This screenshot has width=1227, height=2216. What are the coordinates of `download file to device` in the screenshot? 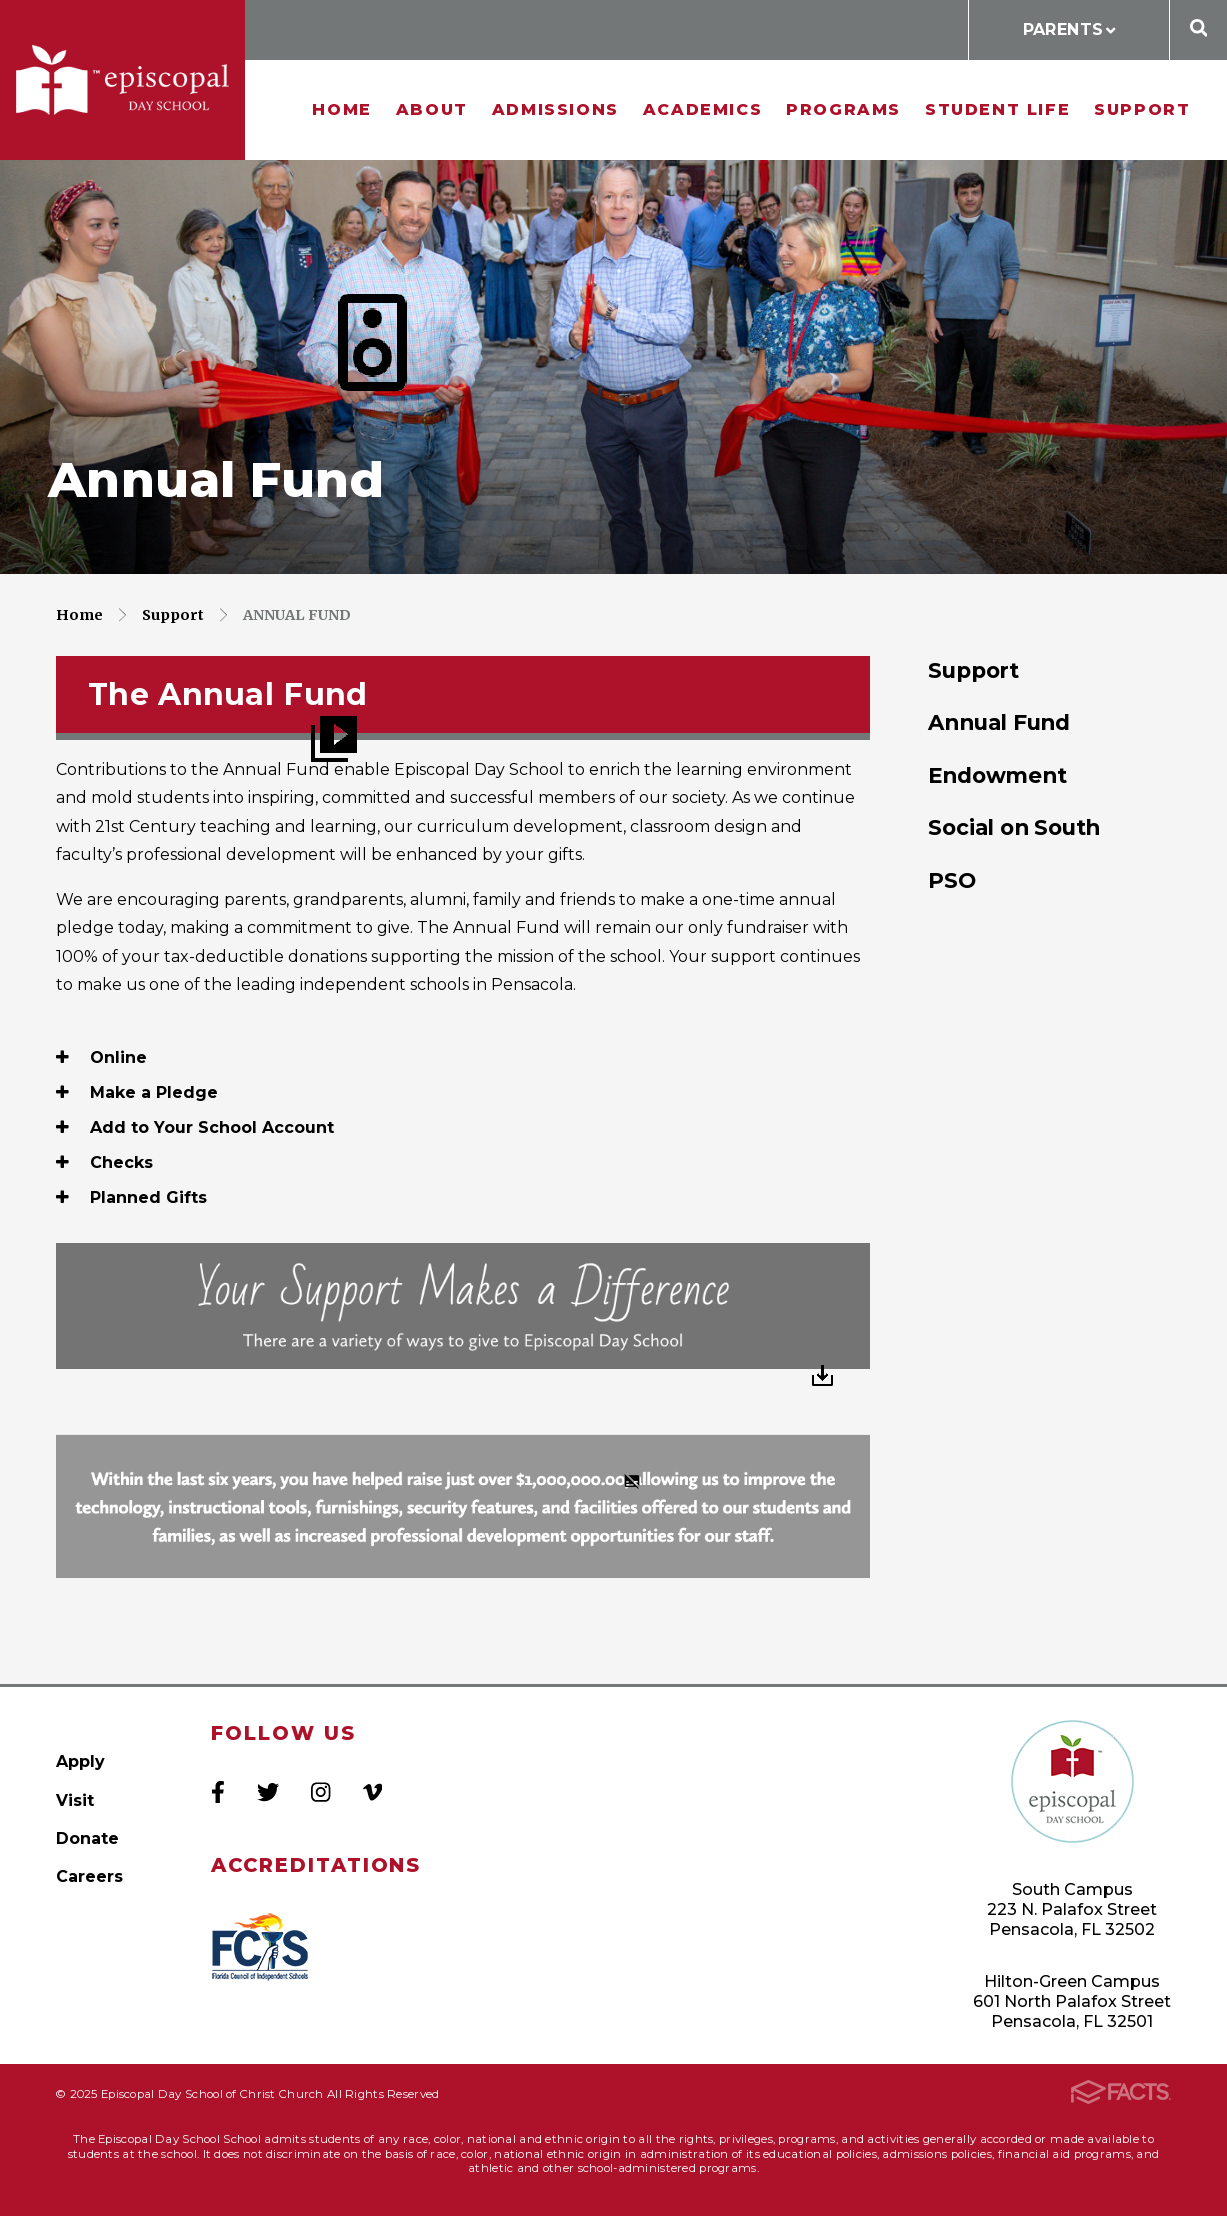 It's located at (822, 1375).